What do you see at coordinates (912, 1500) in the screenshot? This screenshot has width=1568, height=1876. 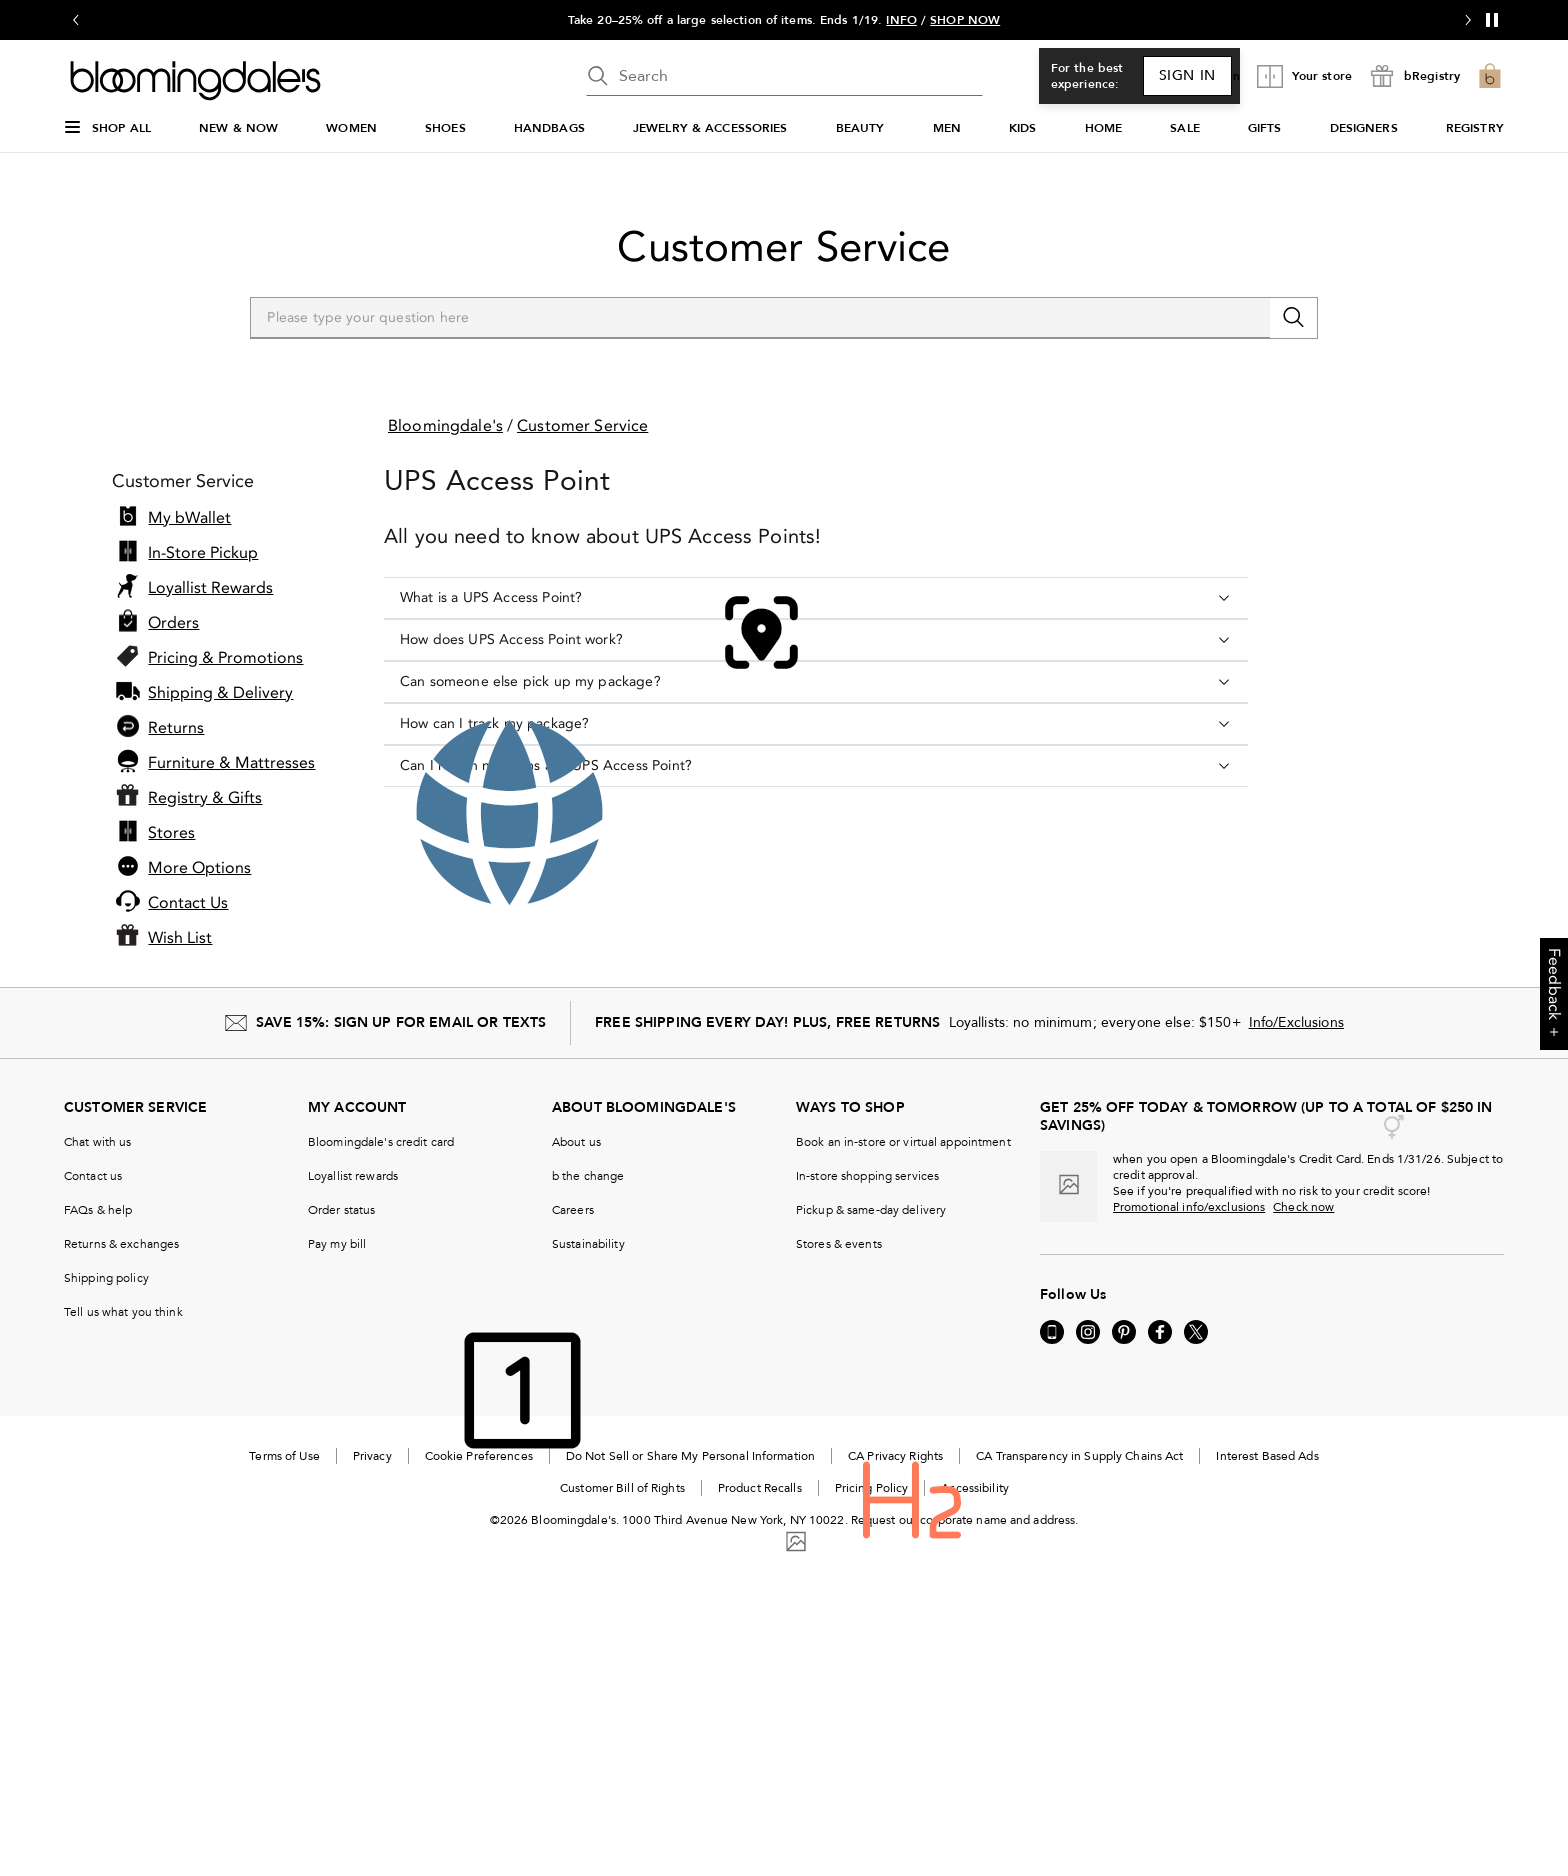 I see `format text as heading level 2` at bounding box center [912, 1500].